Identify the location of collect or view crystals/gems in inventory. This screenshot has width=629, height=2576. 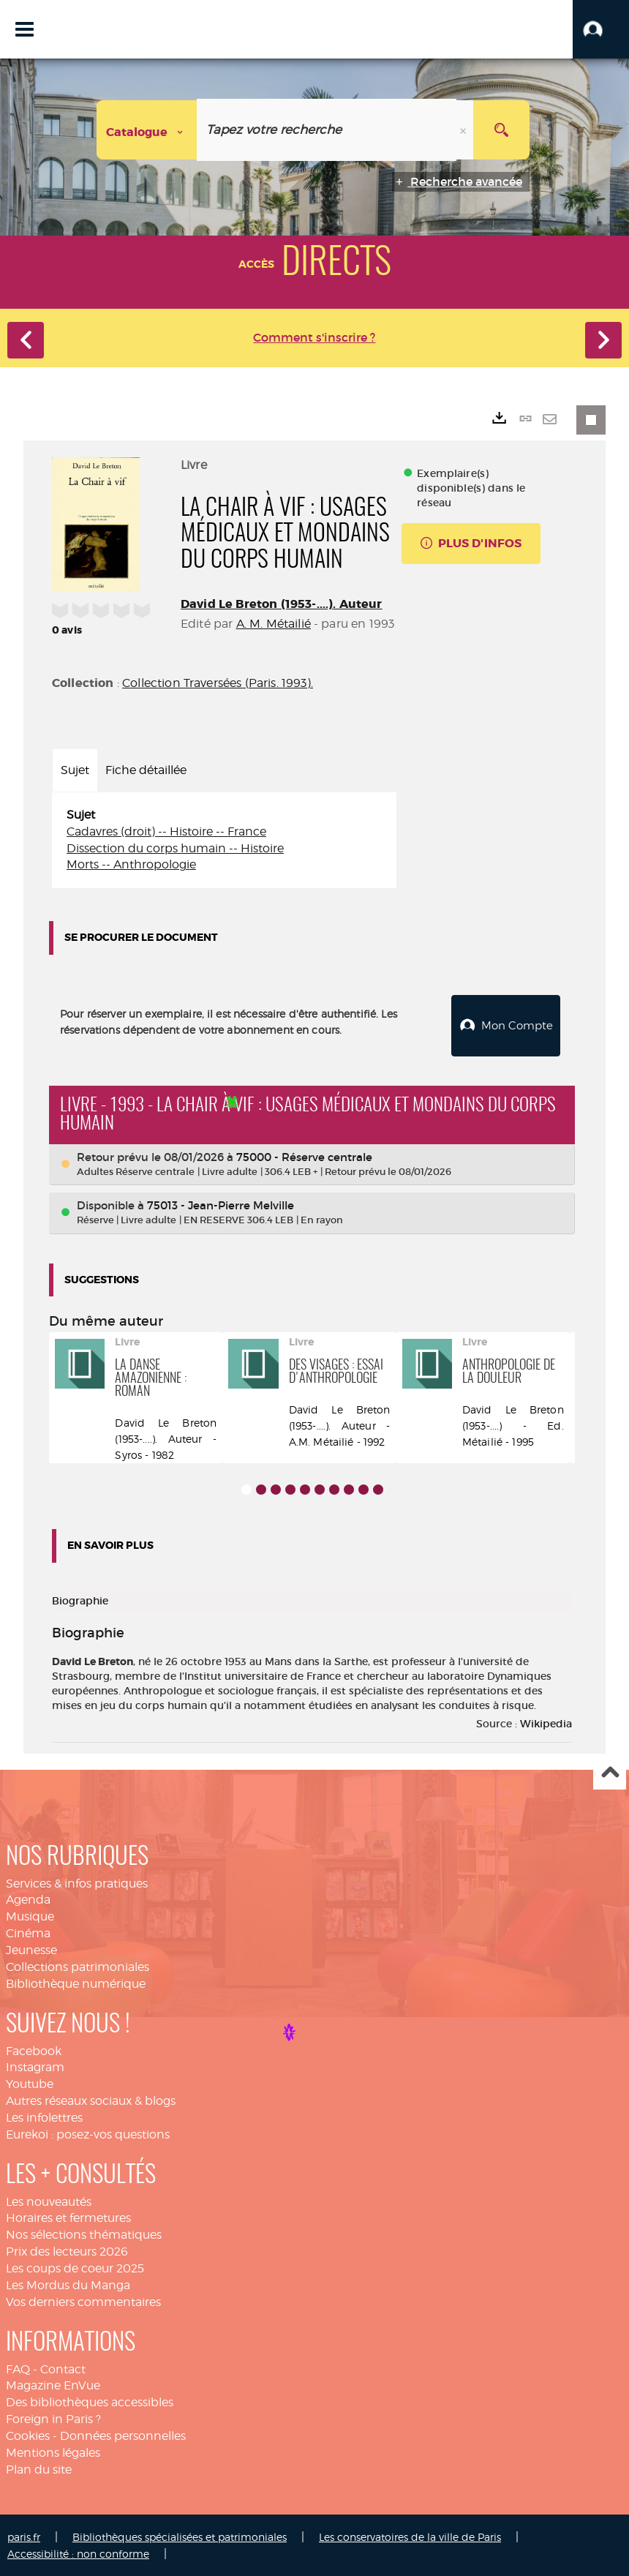
(289, 2032).